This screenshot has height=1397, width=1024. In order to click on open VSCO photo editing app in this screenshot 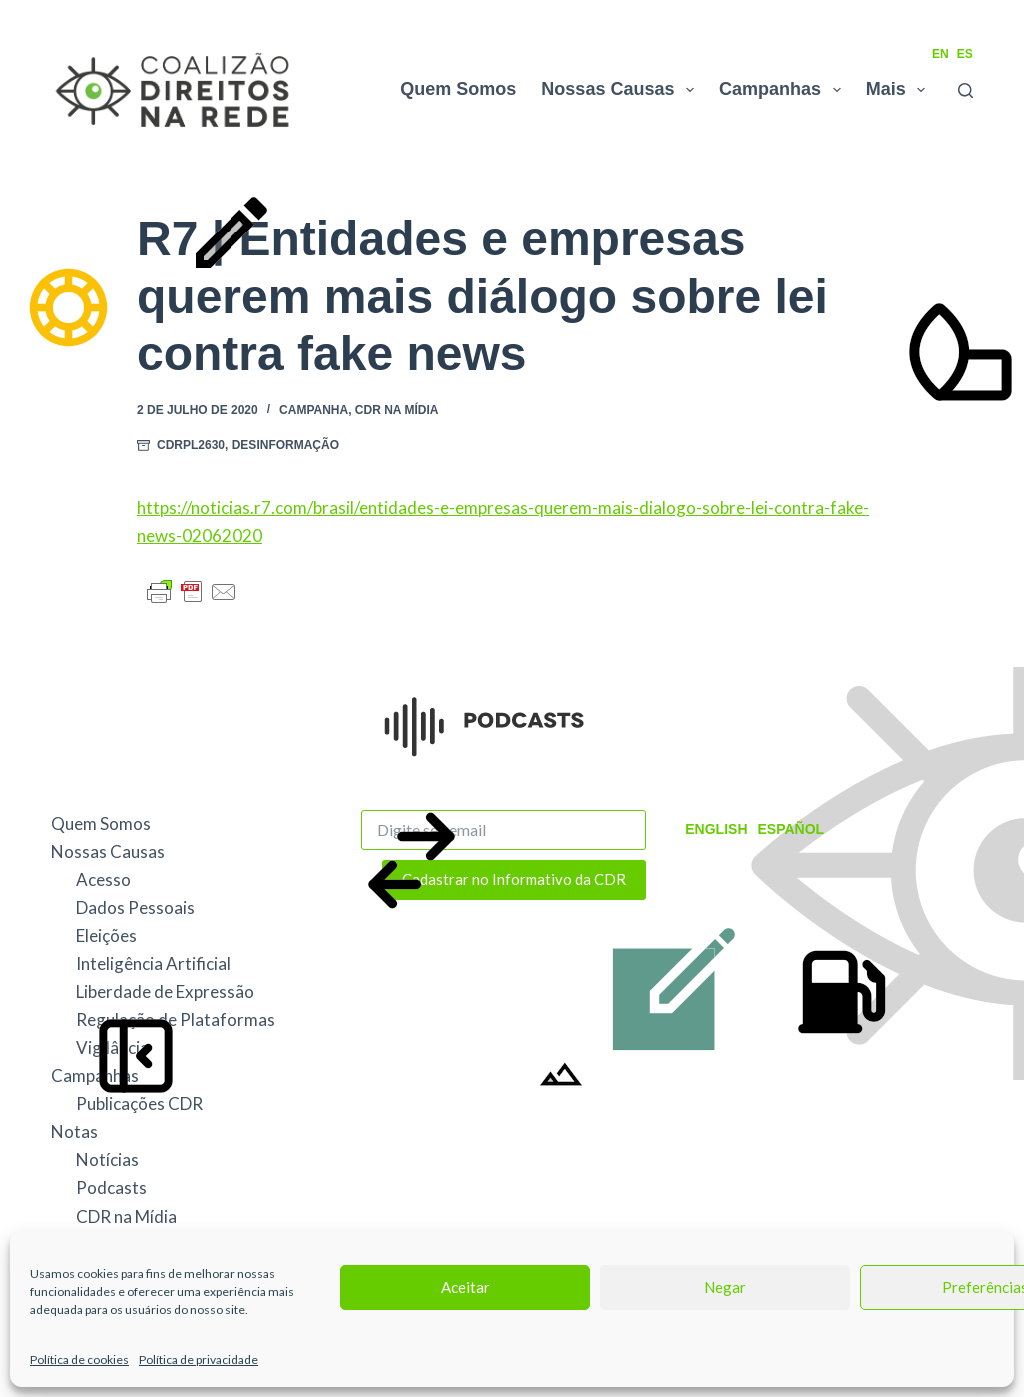, I will do `click(68, 307)`.